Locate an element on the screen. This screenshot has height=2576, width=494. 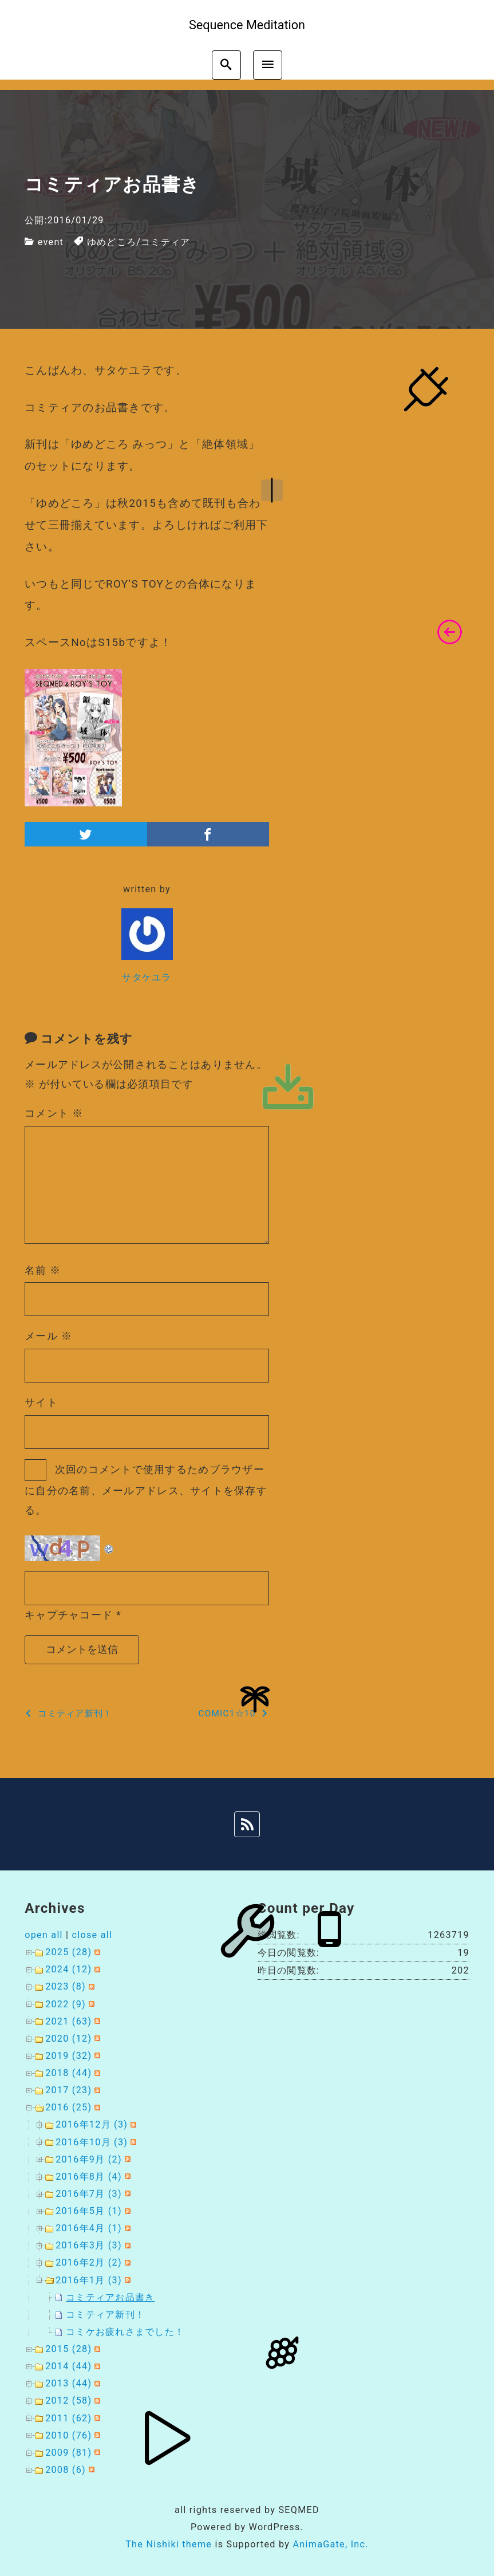
download a file to your device is located at coordinates (288, 1089).